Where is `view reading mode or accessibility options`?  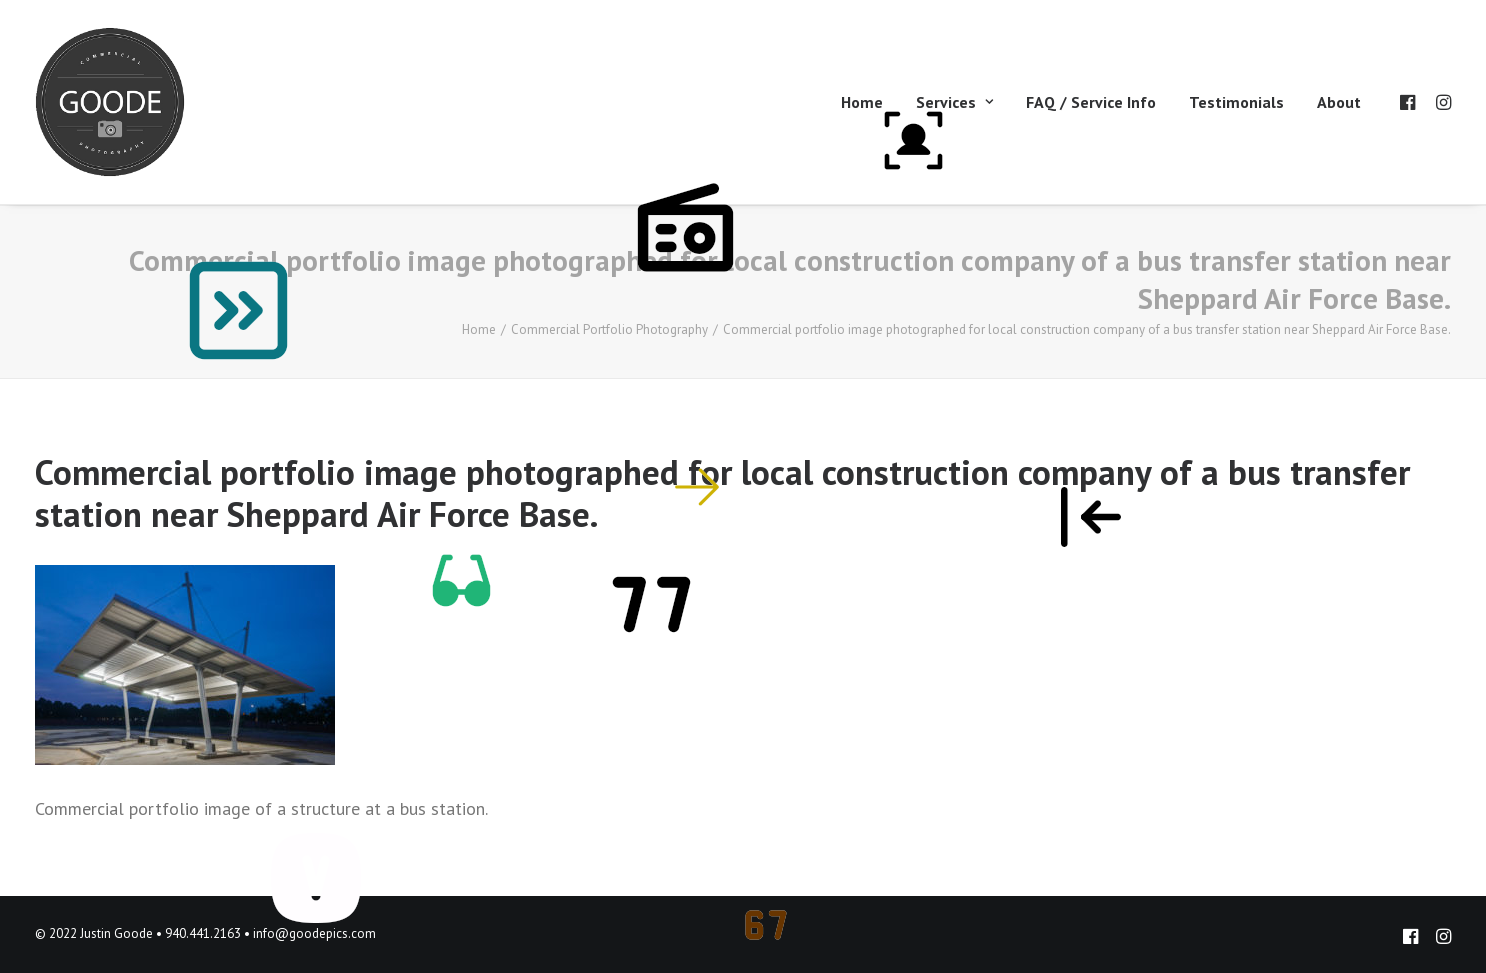
view reading mode or accessibility options is located at coordinates (461, 580).